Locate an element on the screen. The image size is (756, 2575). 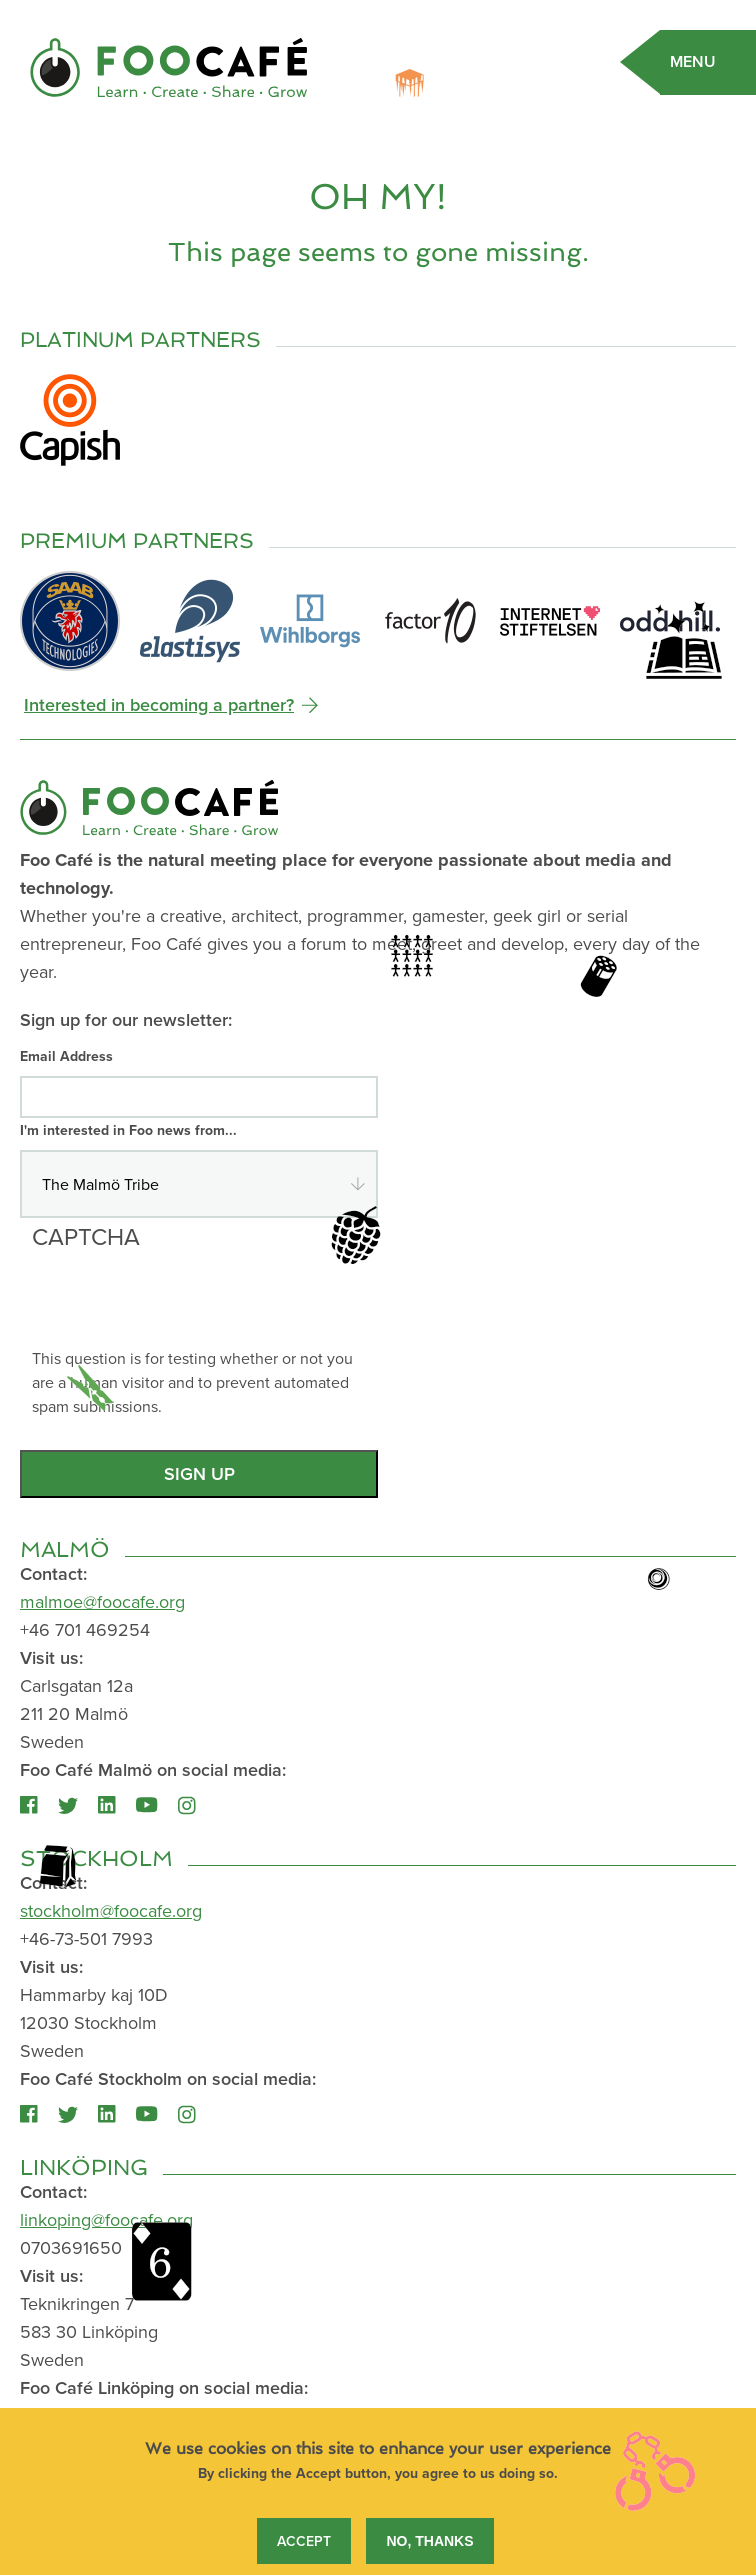
indicates loading or processing state is located at coordinates (659, 1579).